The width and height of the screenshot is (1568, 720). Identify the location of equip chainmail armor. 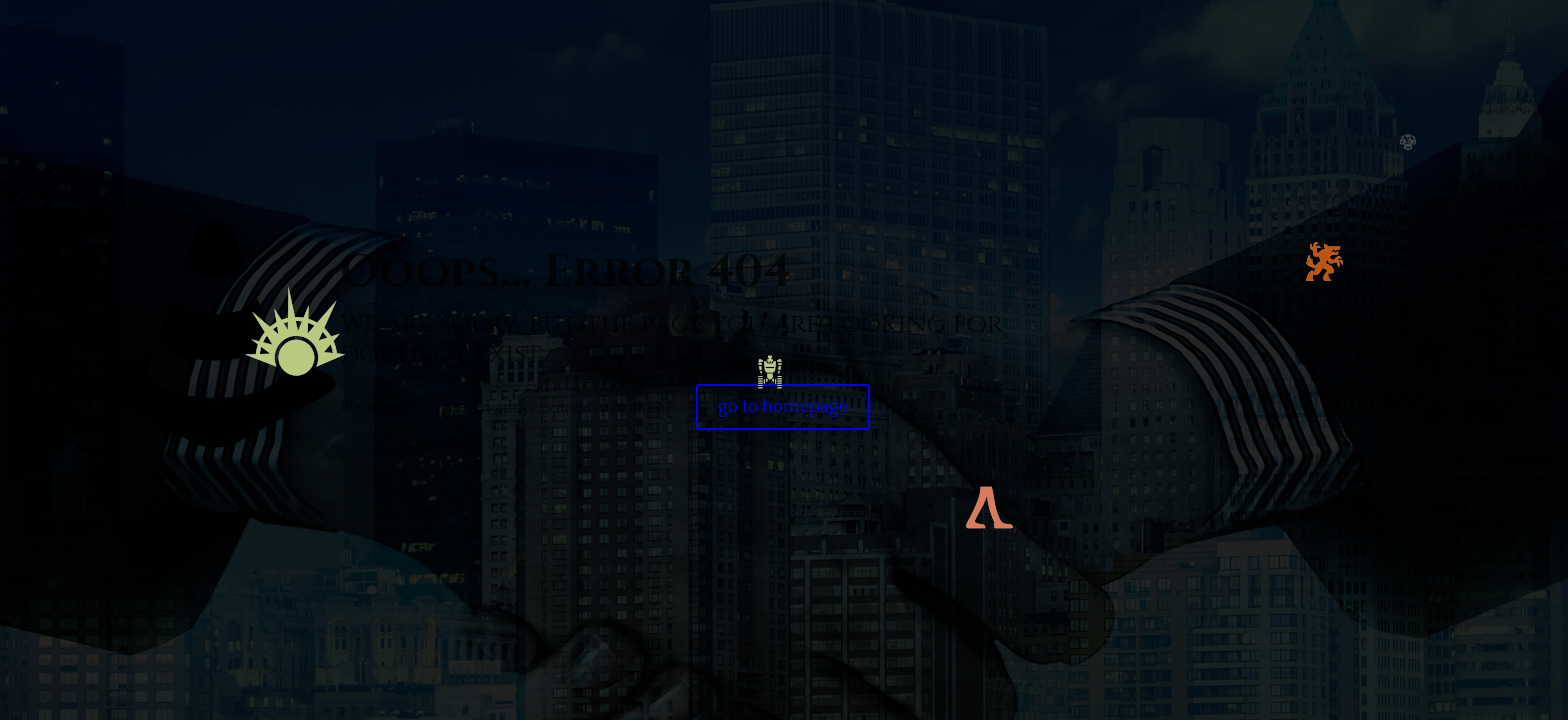
(1408, 142).